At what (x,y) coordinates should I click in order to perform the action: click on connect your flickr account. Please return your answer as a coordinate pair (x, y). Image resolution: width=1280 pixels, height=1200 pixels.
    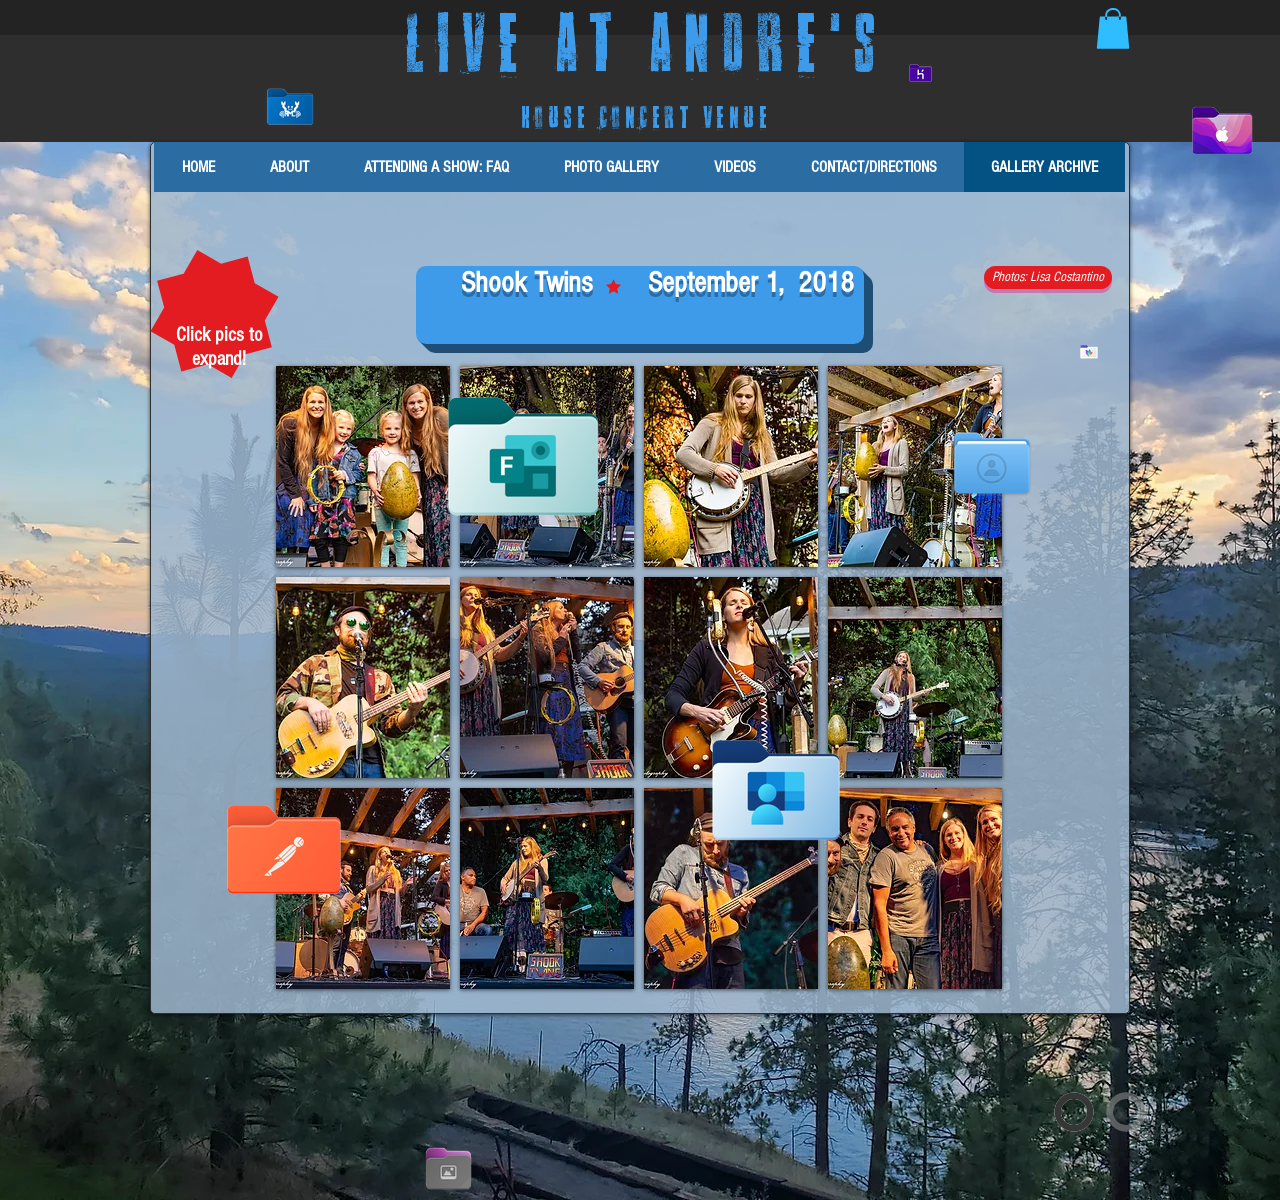
    Looking at the image, I should click on (1100, 1112).